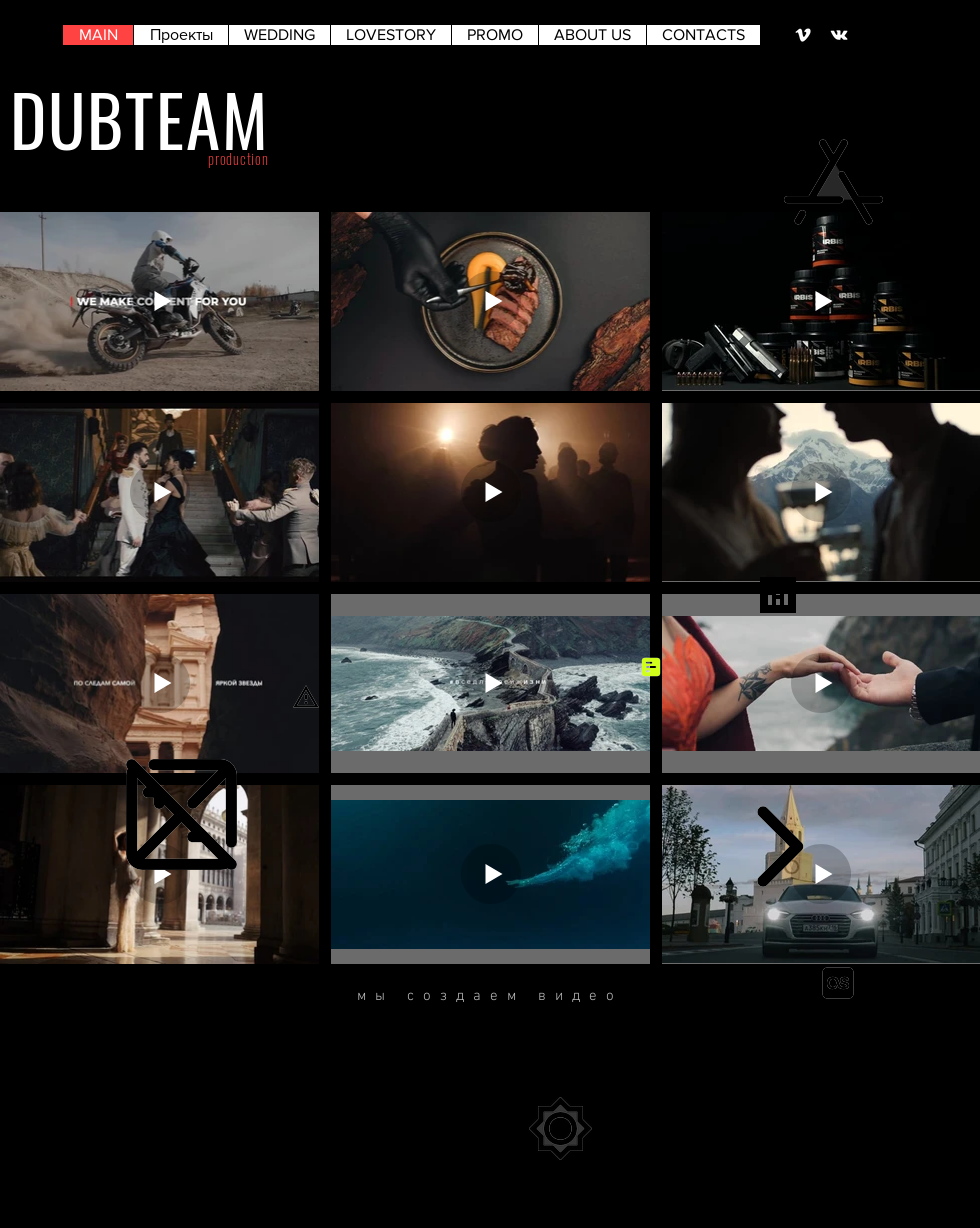  What do you see at coordinates (833, 185) in the screenshot?
I see `open the app store` at bounding box center [833, 185].